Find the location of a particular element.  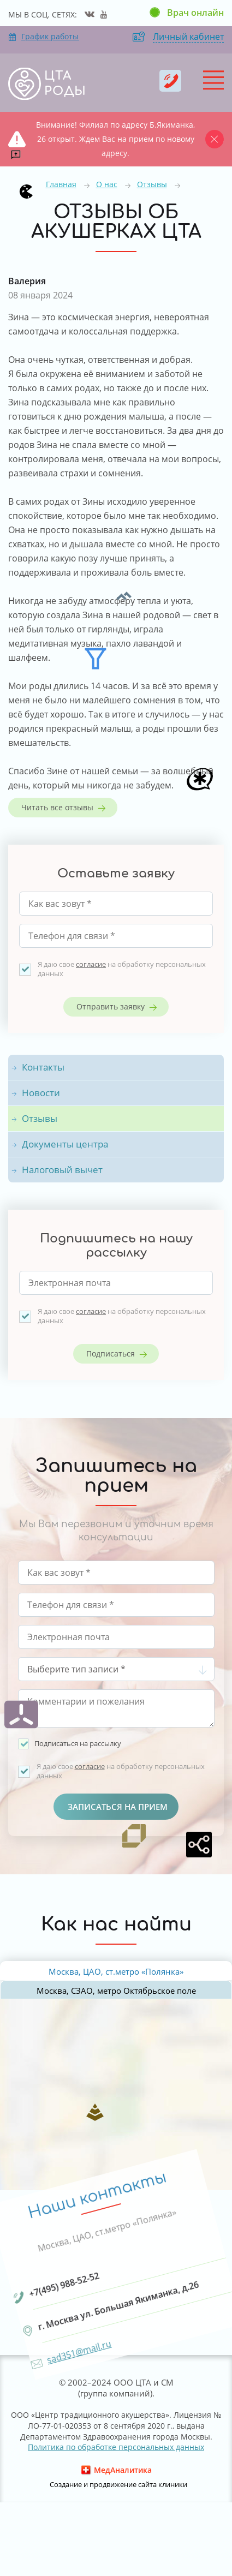

Code Climate logo is located at coordinates (124, 596).